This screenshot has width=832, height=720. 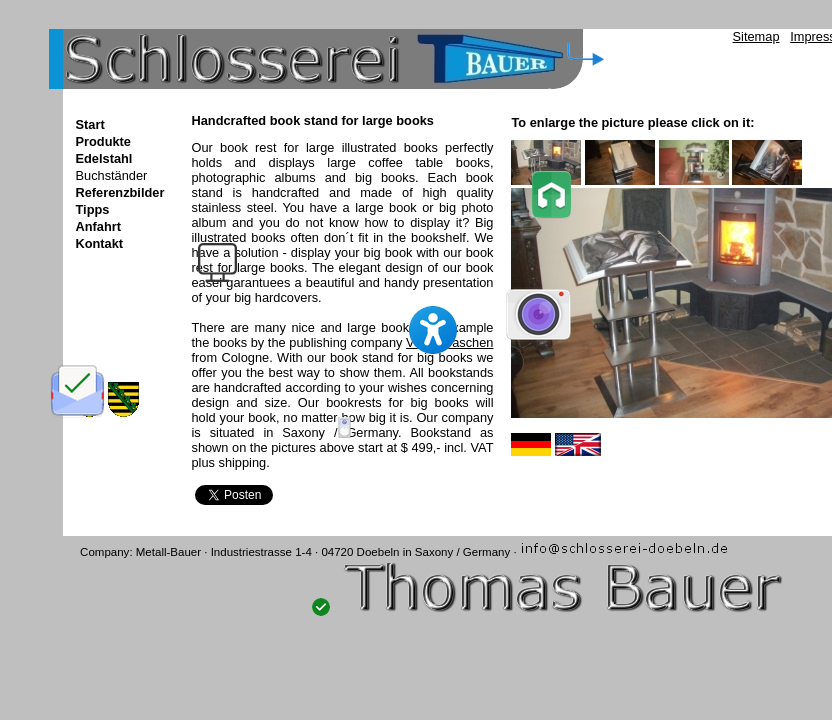 I want to click on access accessibility settings, so click(x=433, y=330).